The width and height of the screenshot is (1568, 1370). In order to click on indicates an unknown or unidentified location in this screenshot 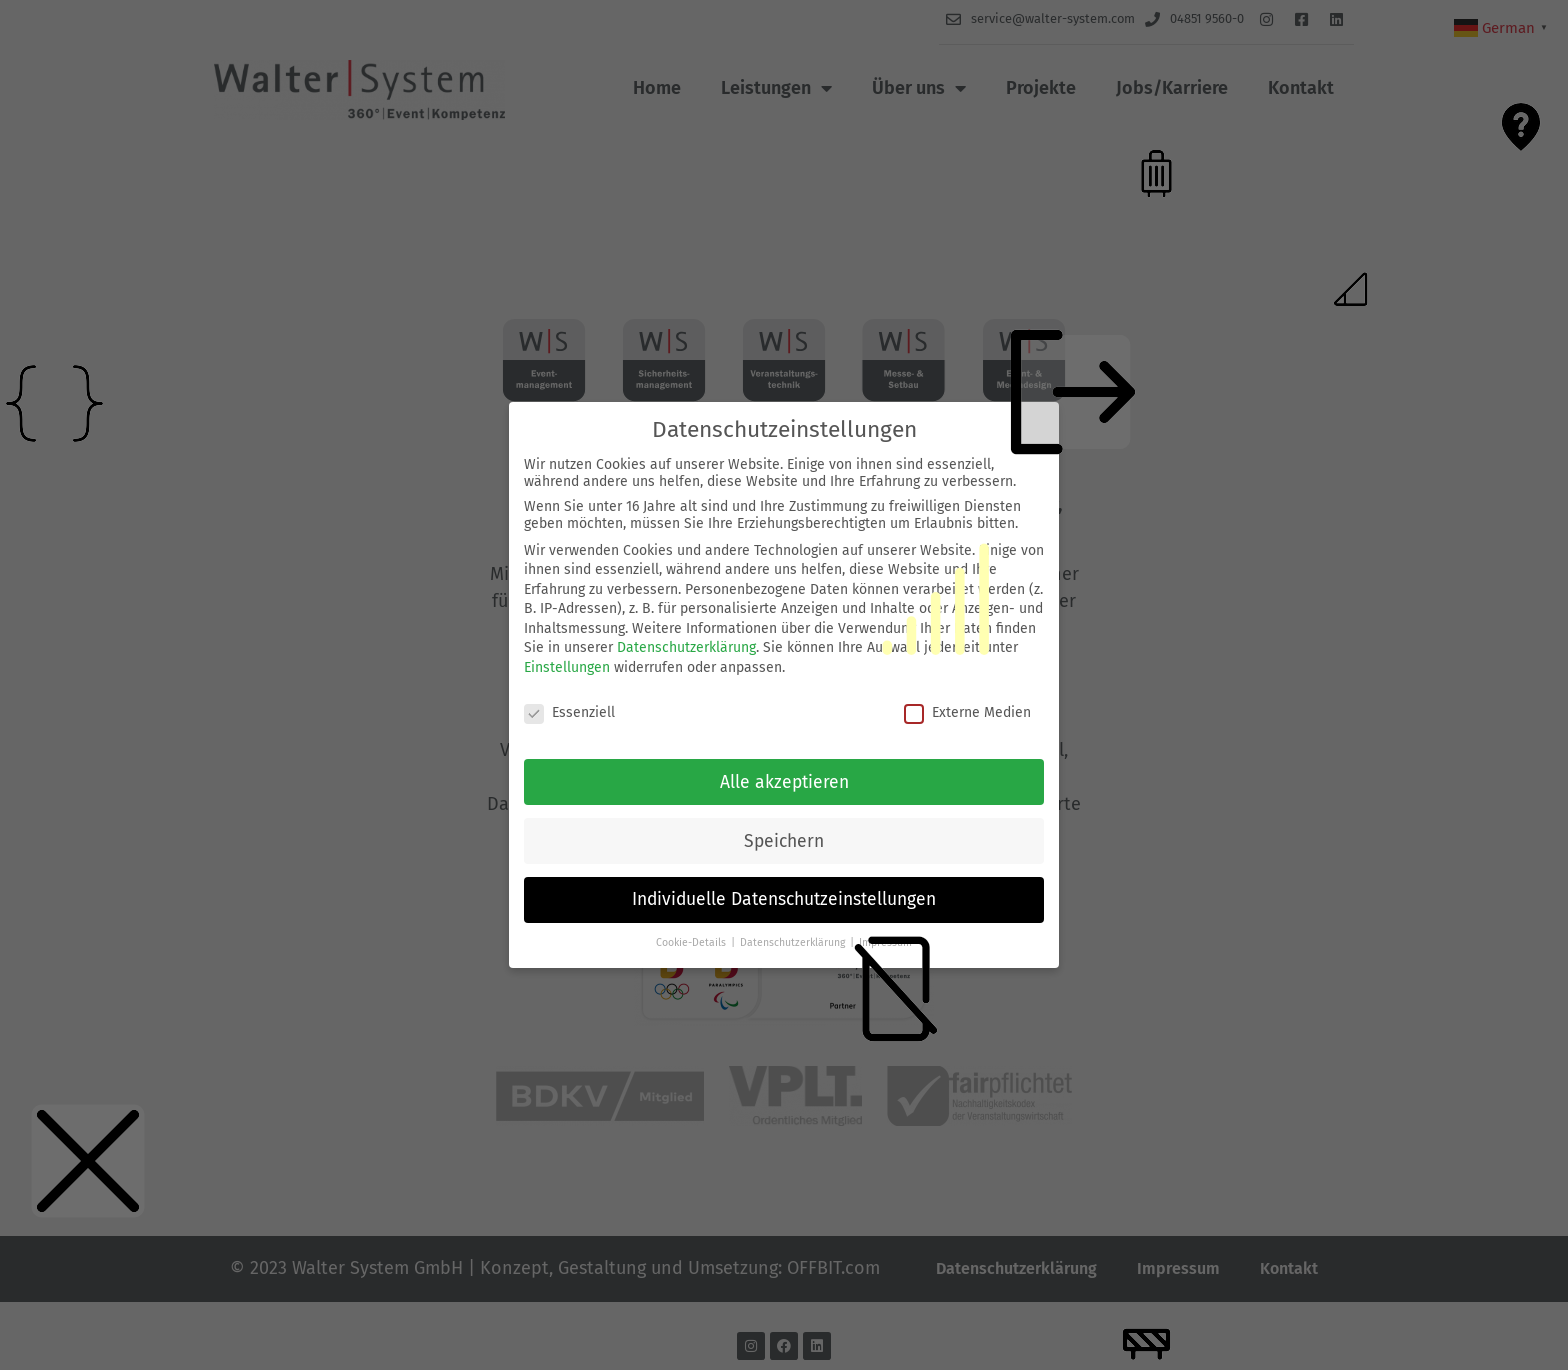, I will do `click(1521, 127)`.